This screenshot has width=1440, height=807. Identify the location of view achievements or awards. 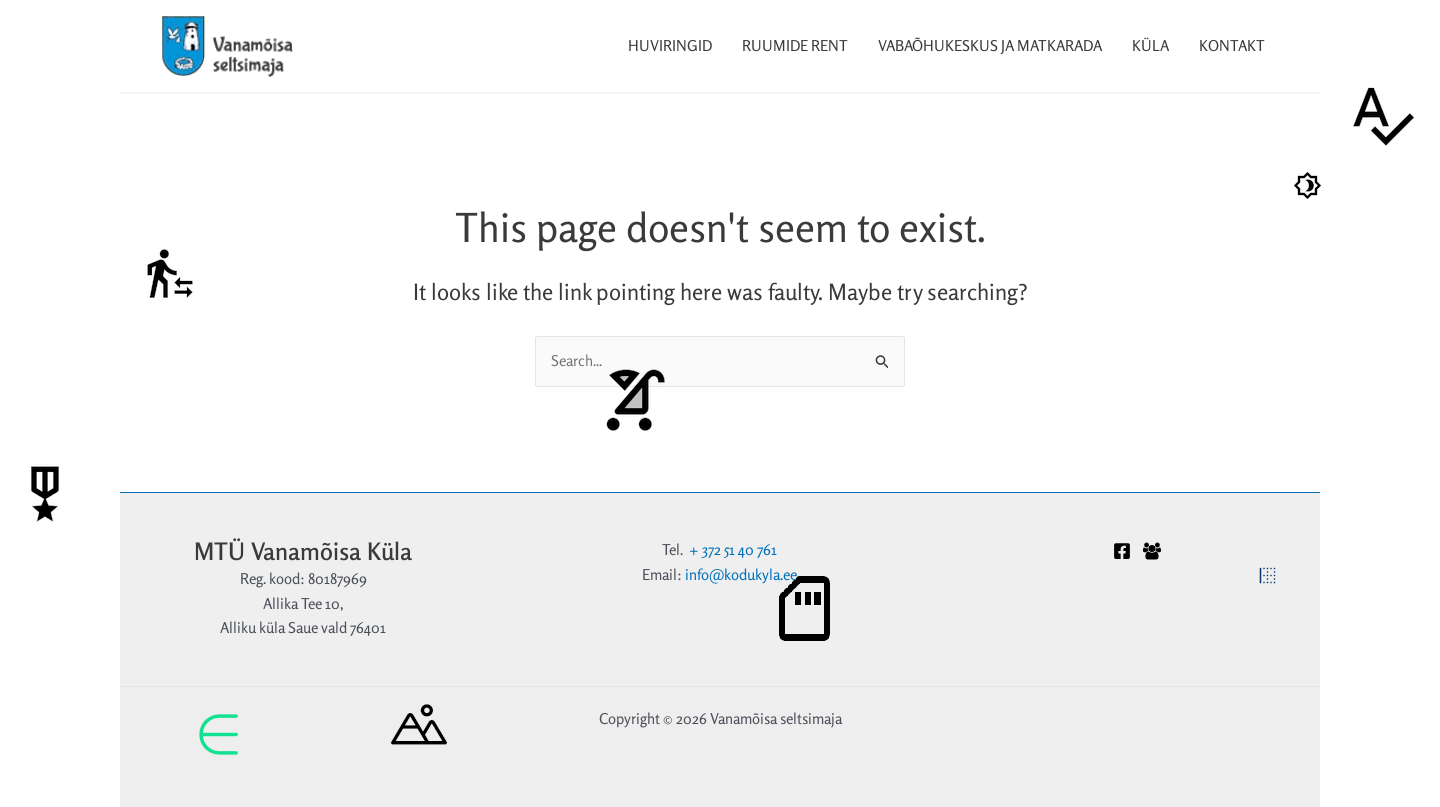
(45, 494).